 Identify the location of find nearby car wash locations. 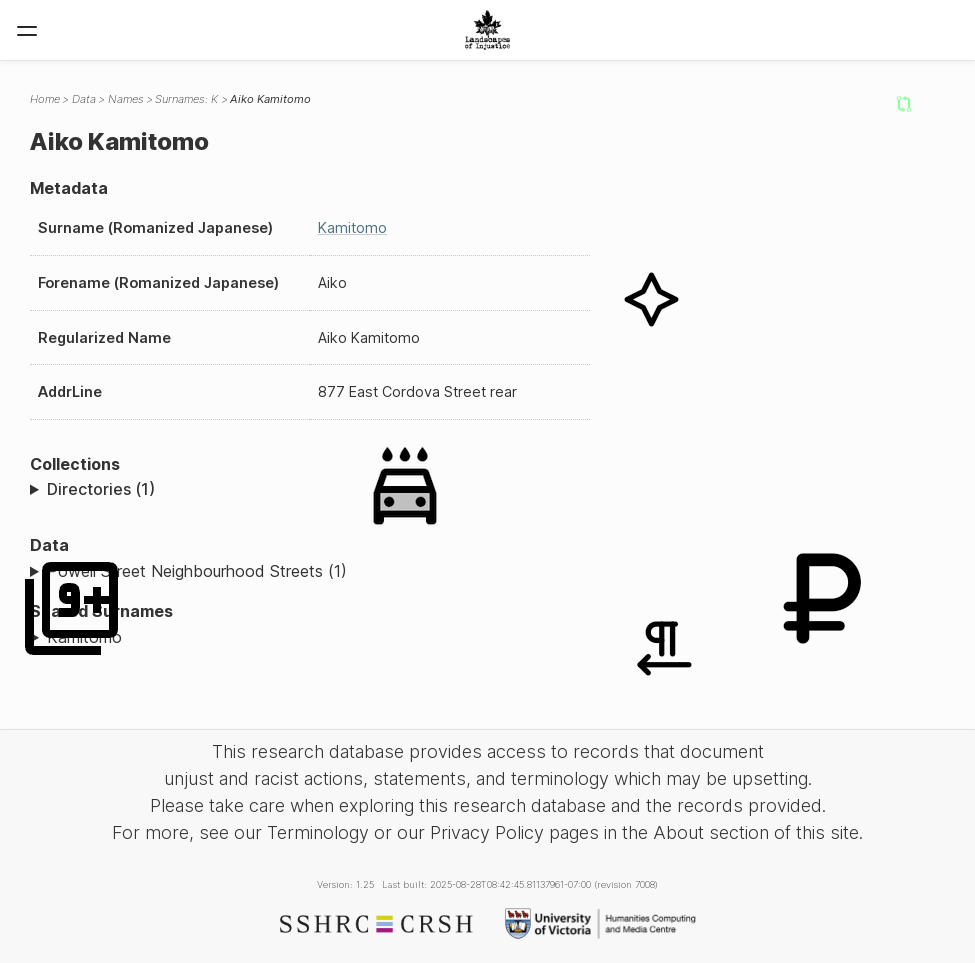
(405, 486).